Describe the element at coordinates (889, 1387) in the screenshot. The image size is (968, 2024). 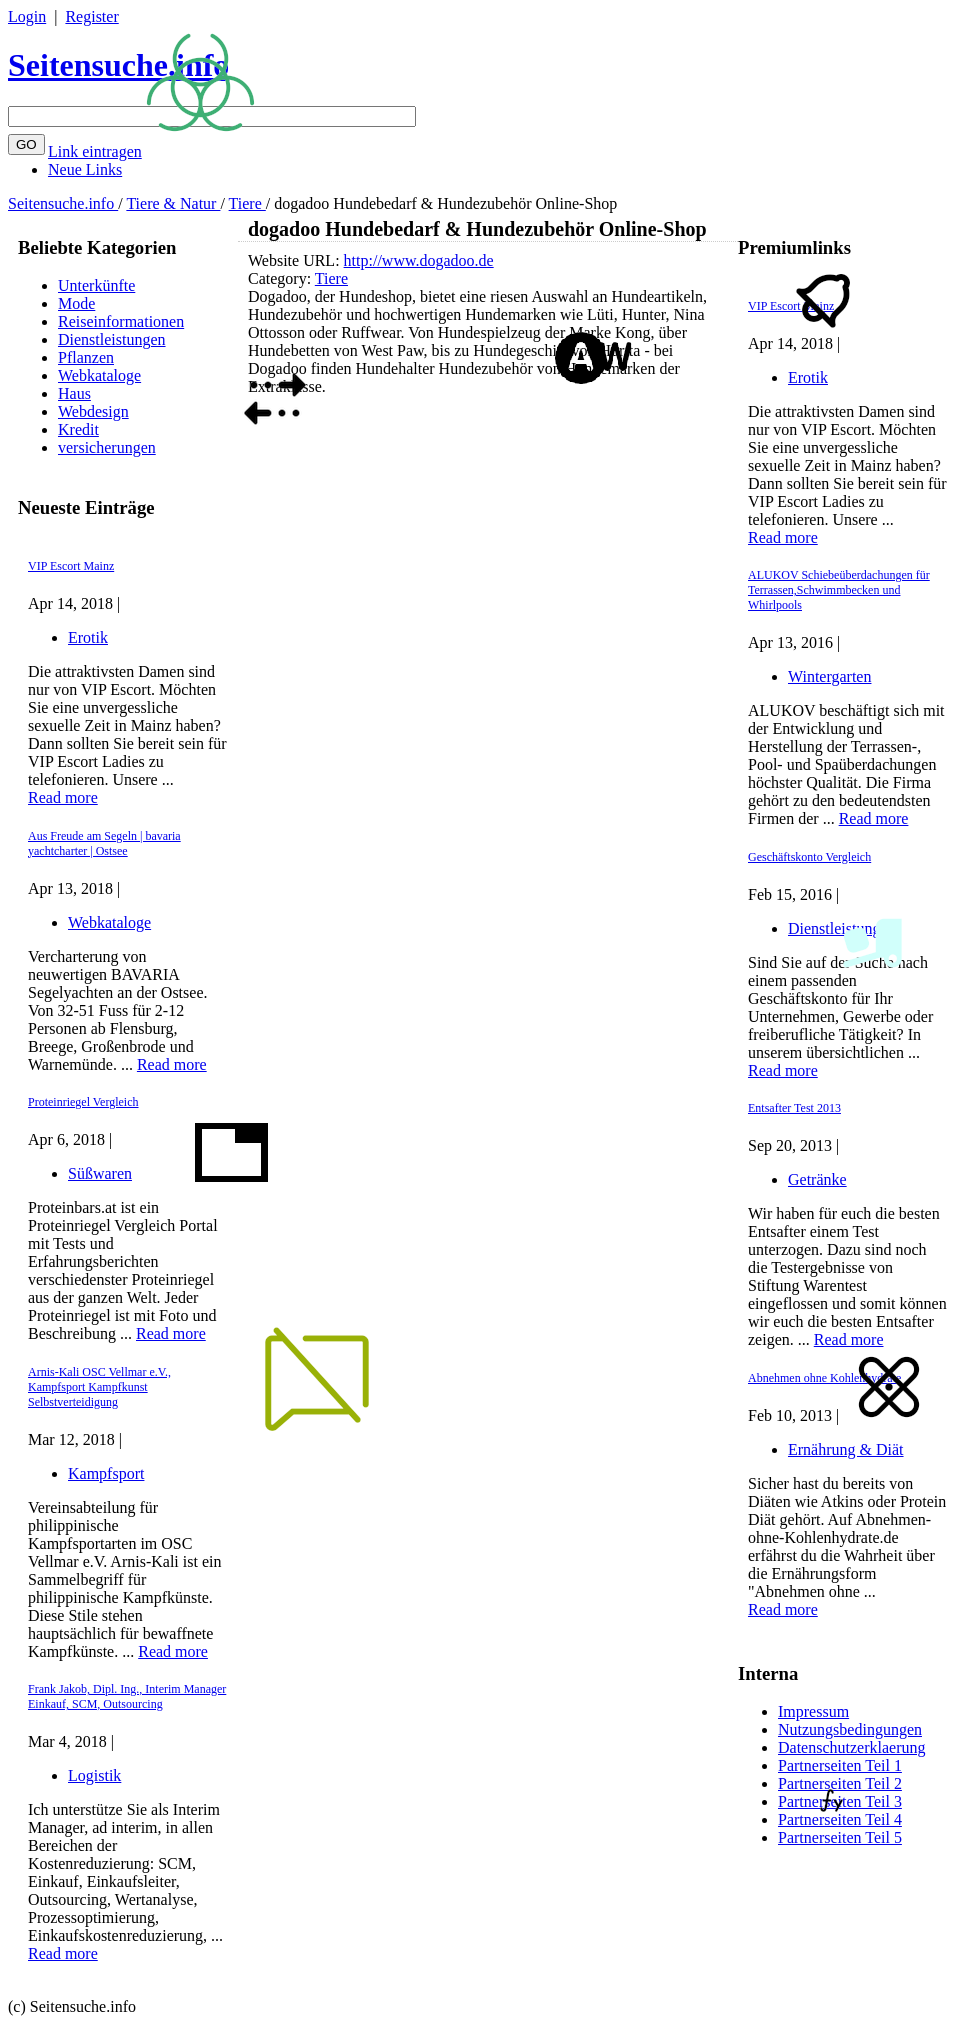
I see `access first aid or medical help resources` at that location.